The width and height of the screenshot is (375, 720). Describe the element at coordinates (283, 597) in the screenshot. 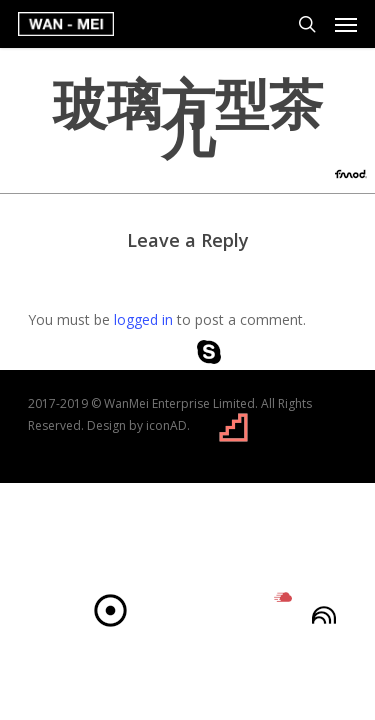

I see `cloudways hosting platform logo` at that location.